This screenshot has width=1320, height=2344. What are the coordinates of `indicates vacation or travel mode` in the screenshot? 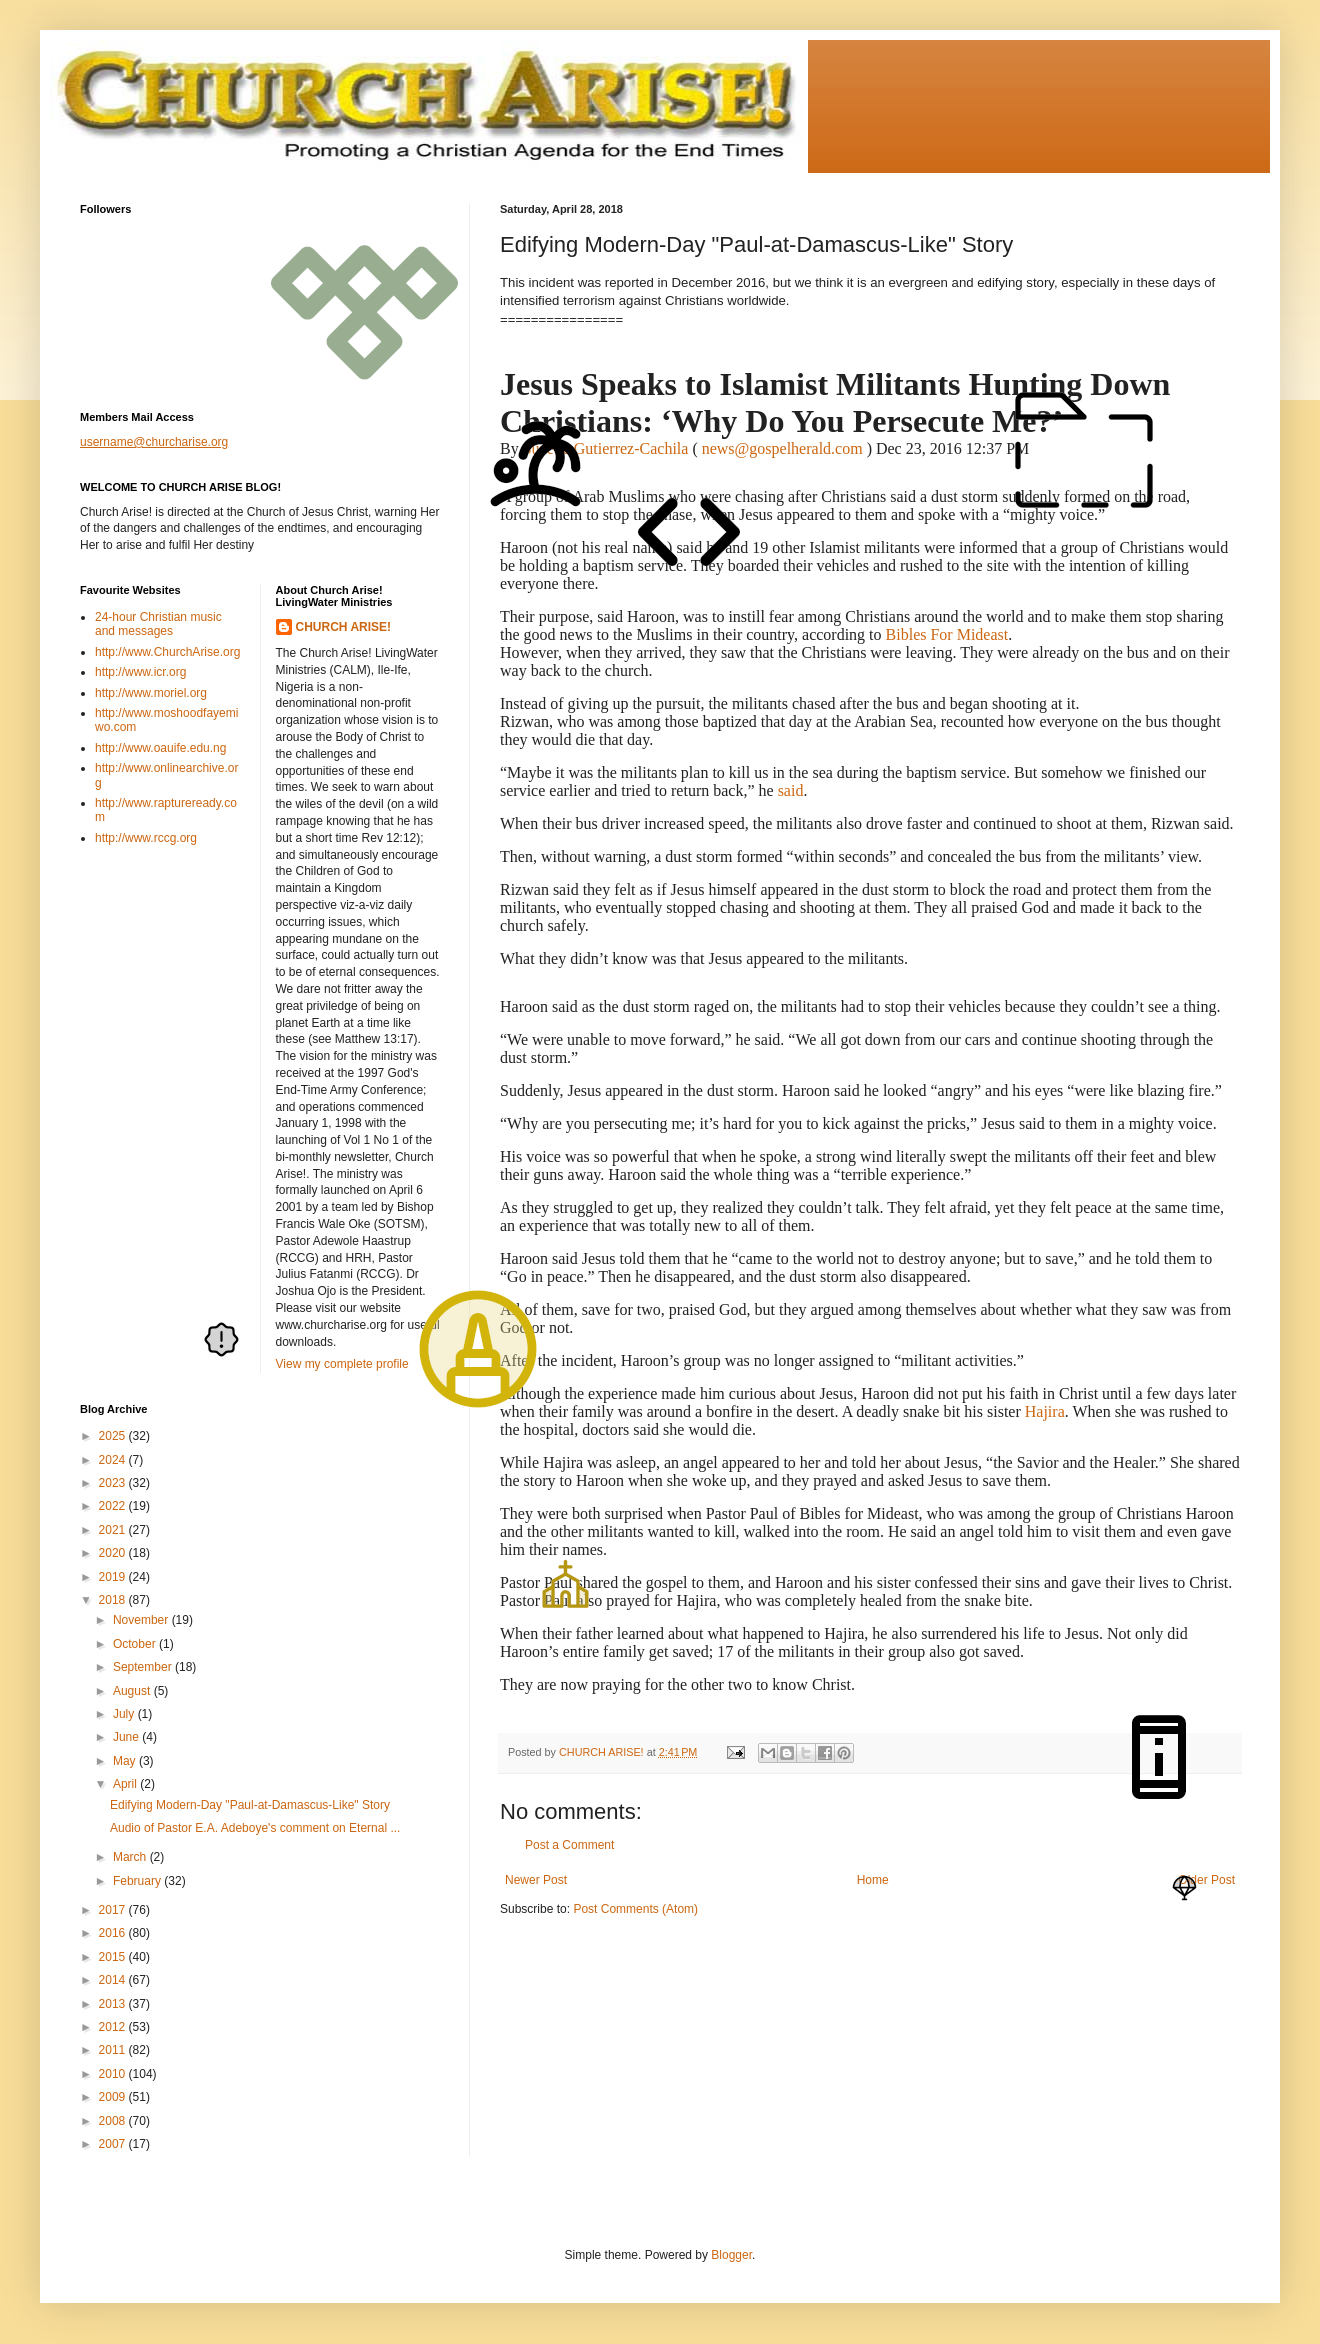 It's located at (535, 464).